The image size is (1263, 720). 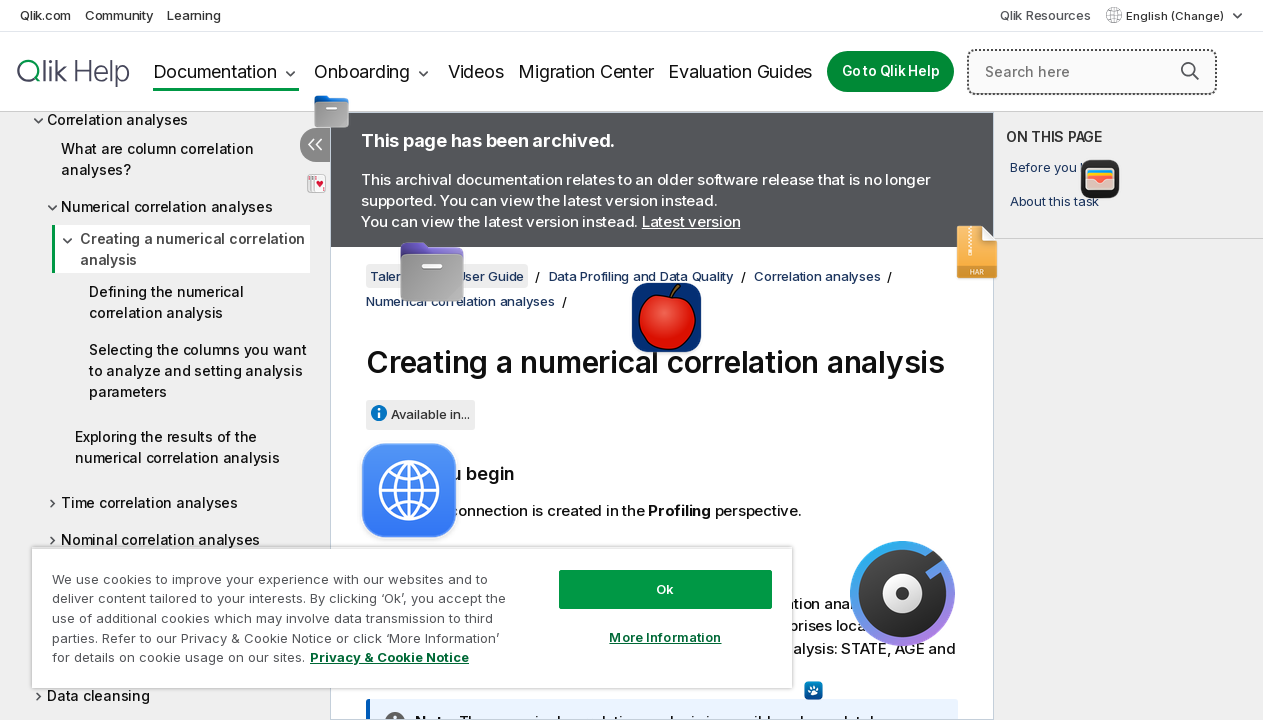 I want to click on xar archive file type indicator, so click(x=977, y=253).